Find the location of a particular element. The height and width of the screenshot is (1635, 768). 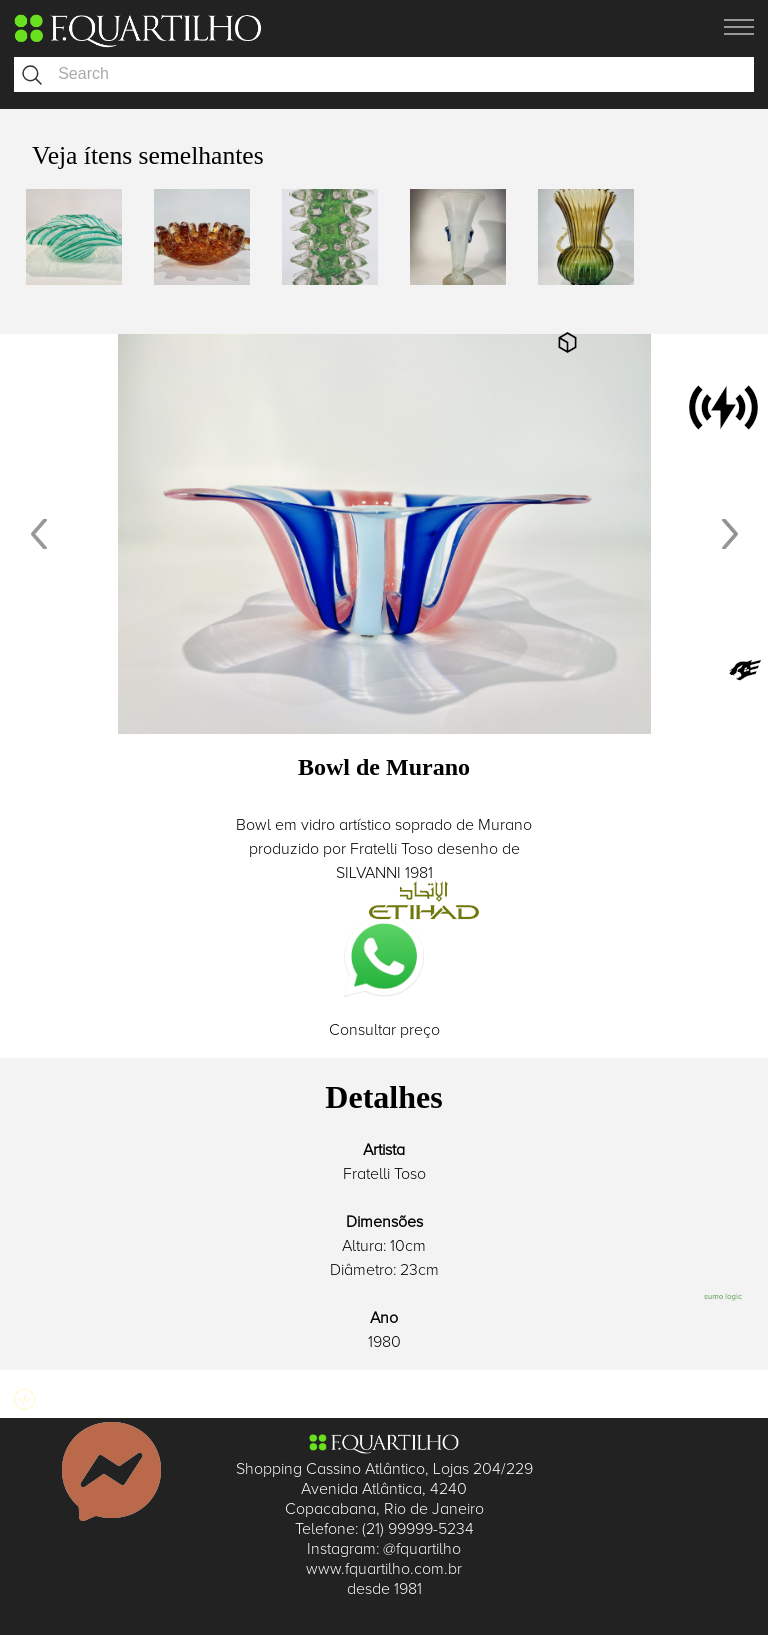

open the Etihad Airways app is located at coordinates (424, 900).